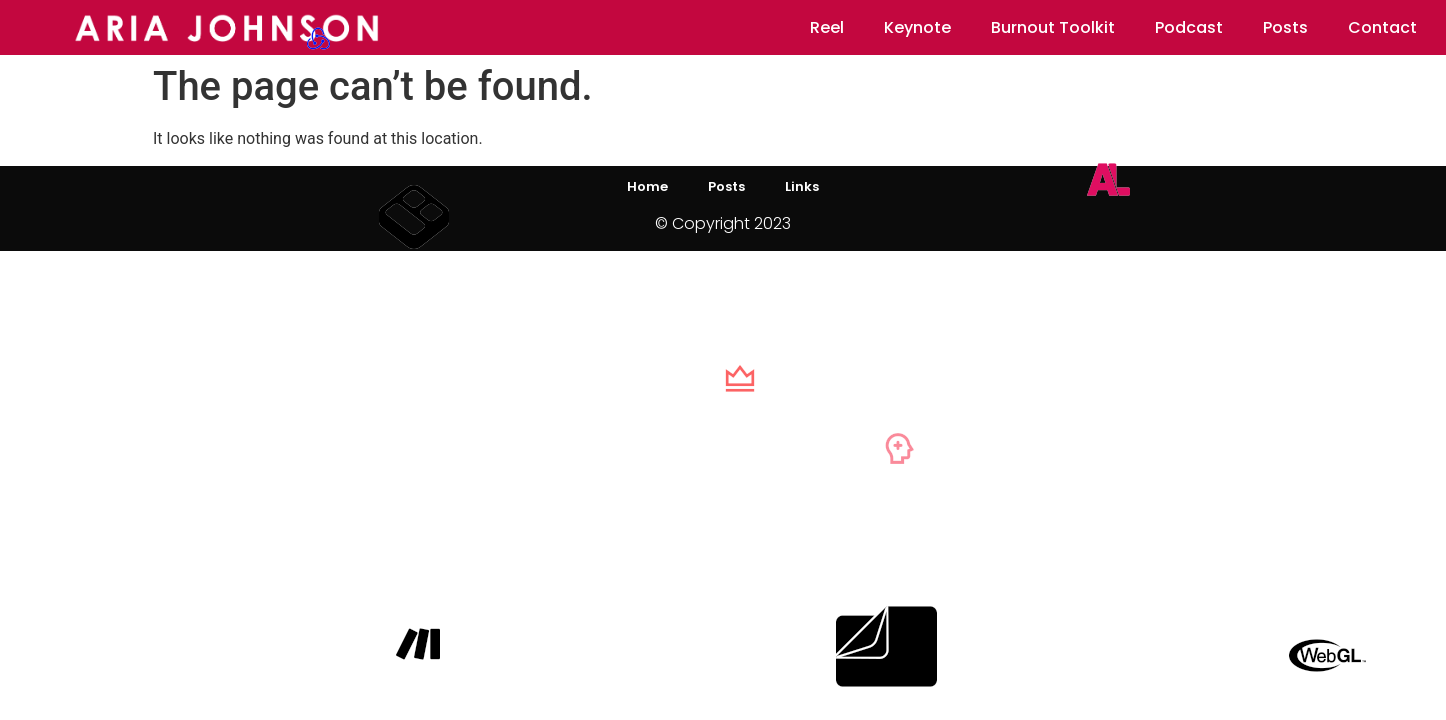  What do you see at coordinates (886, 646) in the screenshot?
I see `open the Files app` at bounding box center [886, 646].